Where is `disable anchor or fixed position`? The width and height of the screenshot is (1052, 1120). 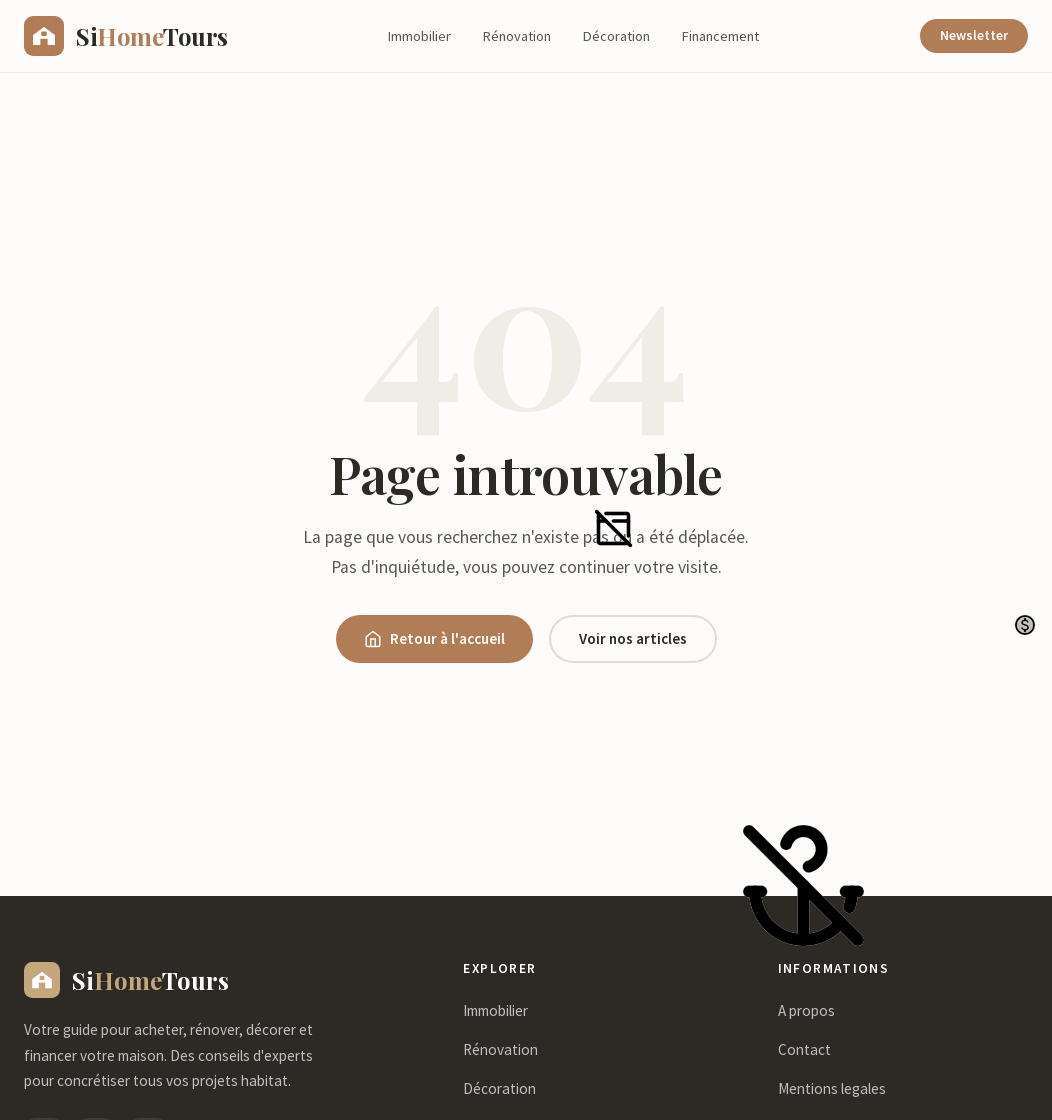 disable anchor or fixed position is located at coordinates (803, 885).